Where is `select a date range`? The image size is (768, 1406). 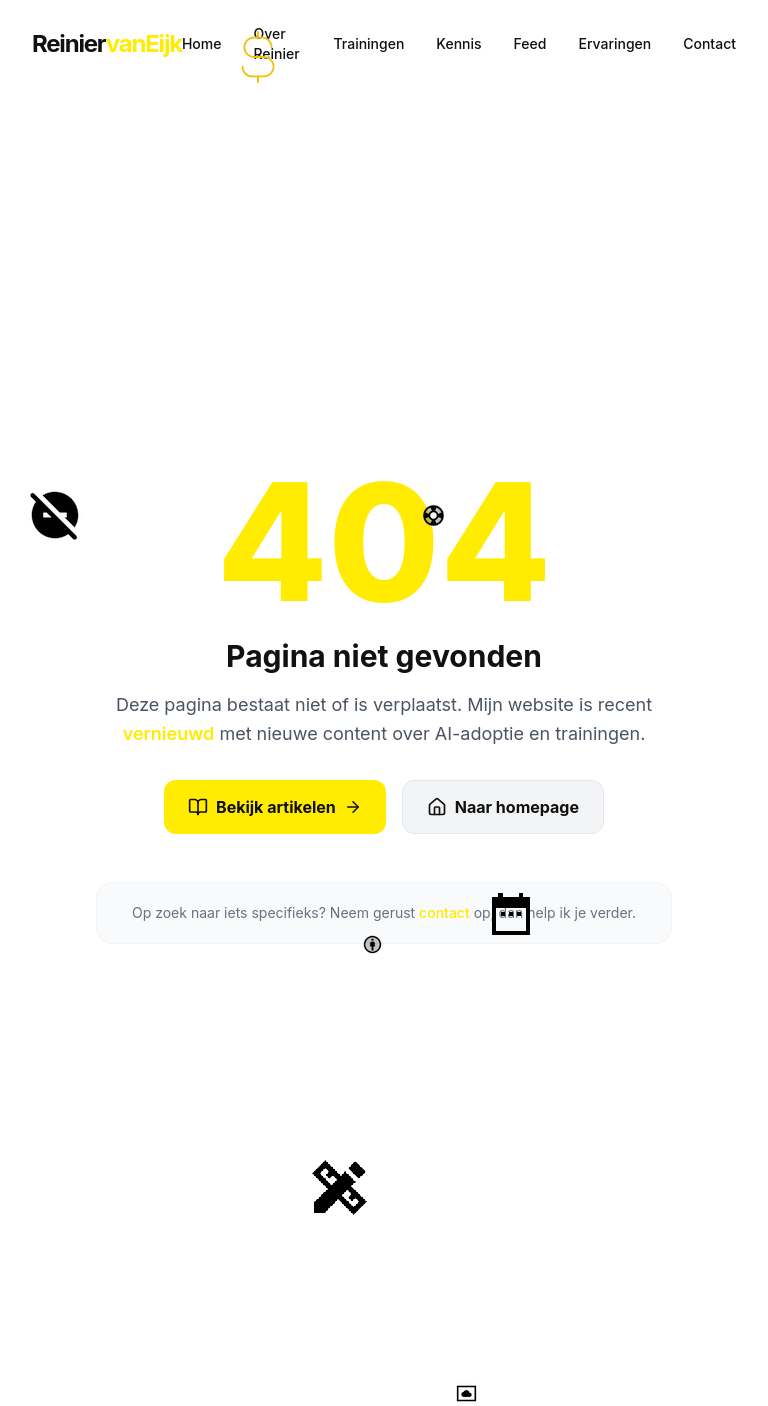 select a date range is located at coordinates (511, 914).